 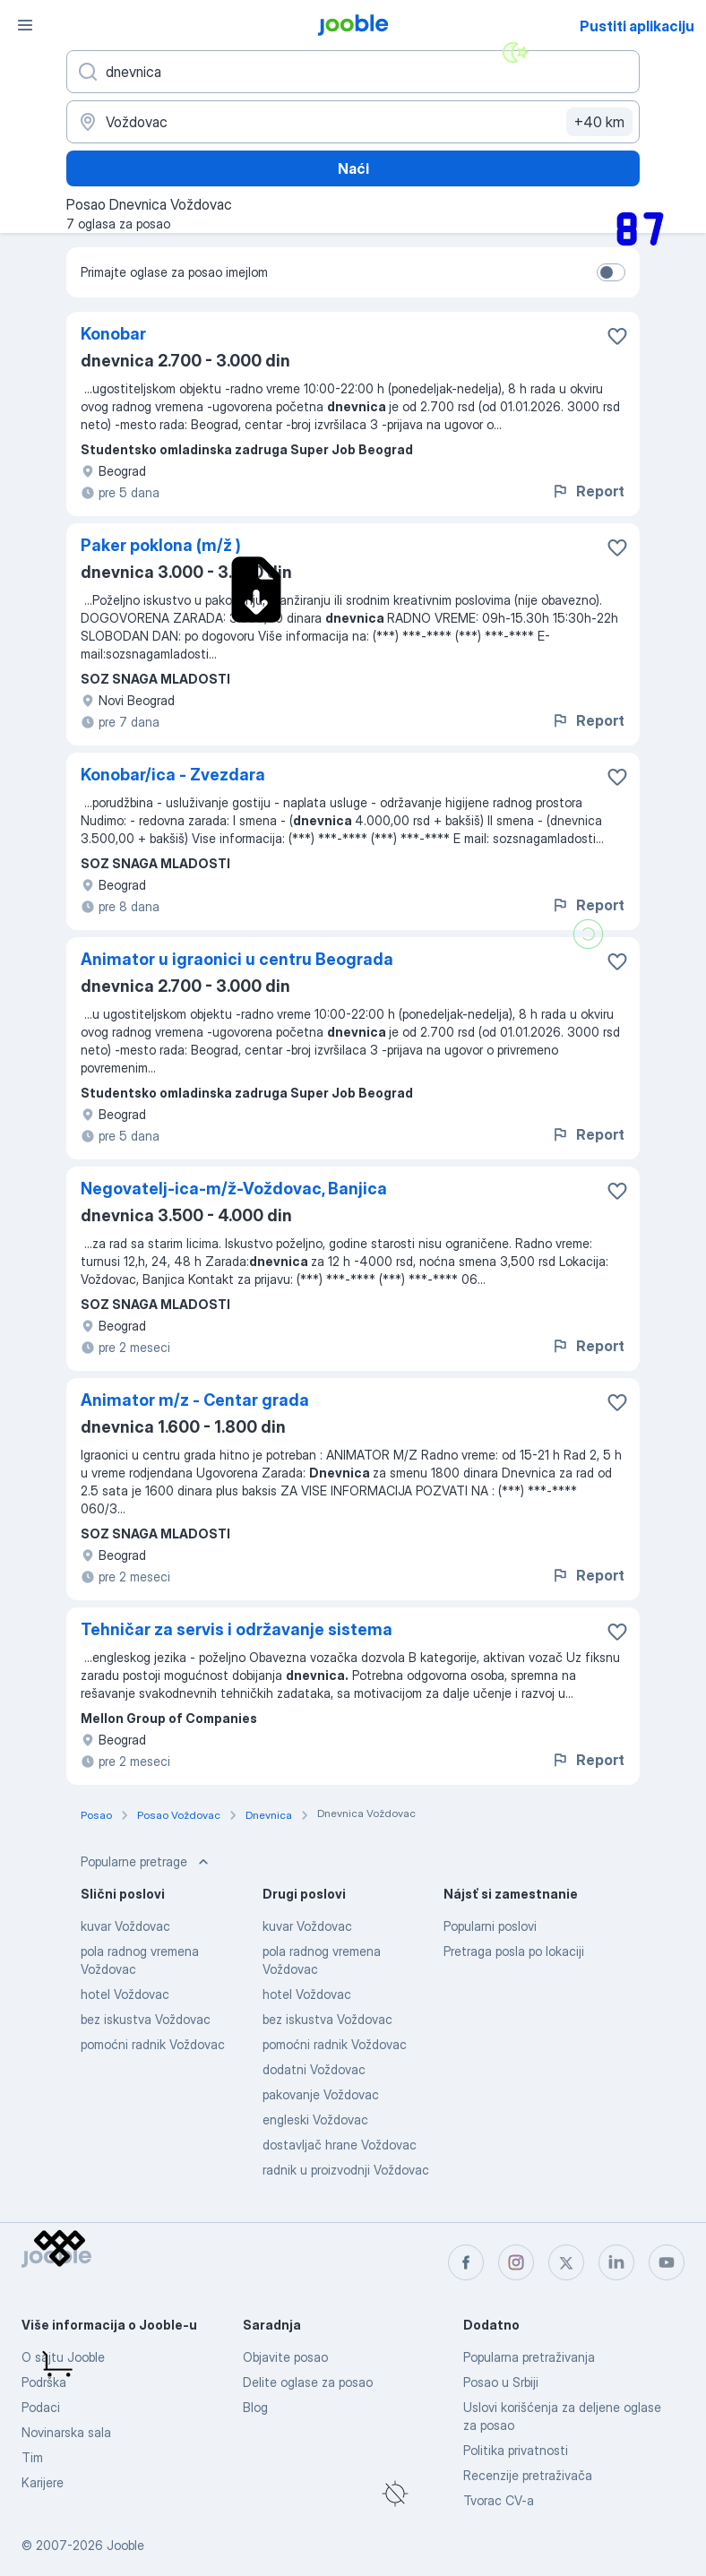 What do you see at coordinates (395, 2494) in the screenshot?
I see `location services disabled` at bounding box center [395, 2494].